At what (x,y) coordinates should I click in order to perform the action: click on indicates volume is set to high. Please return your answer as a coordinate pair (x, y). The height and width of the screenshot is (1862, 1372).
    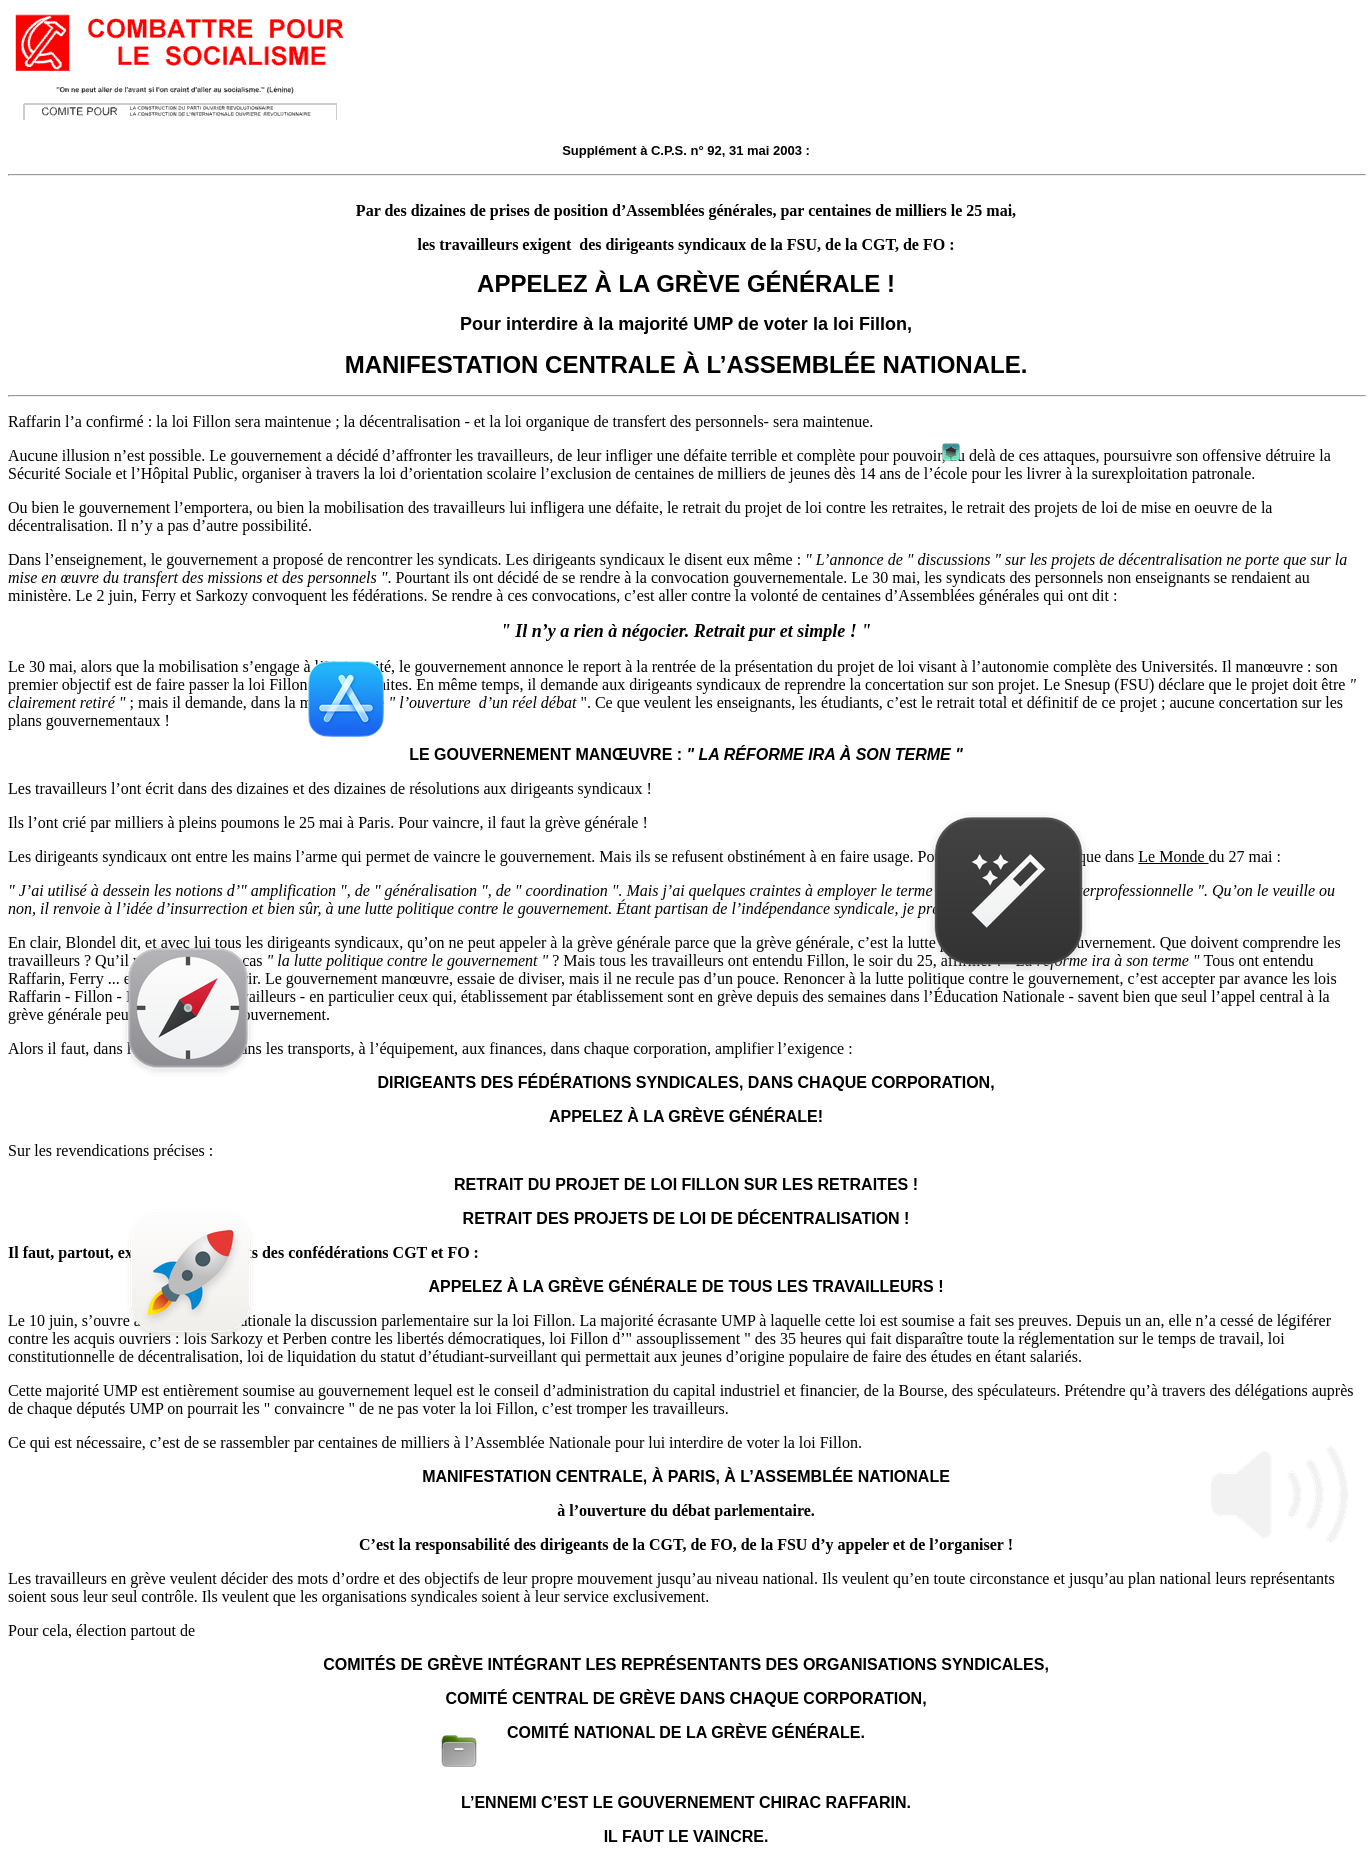
    Looking at the image, I should click on (1279, 1494).